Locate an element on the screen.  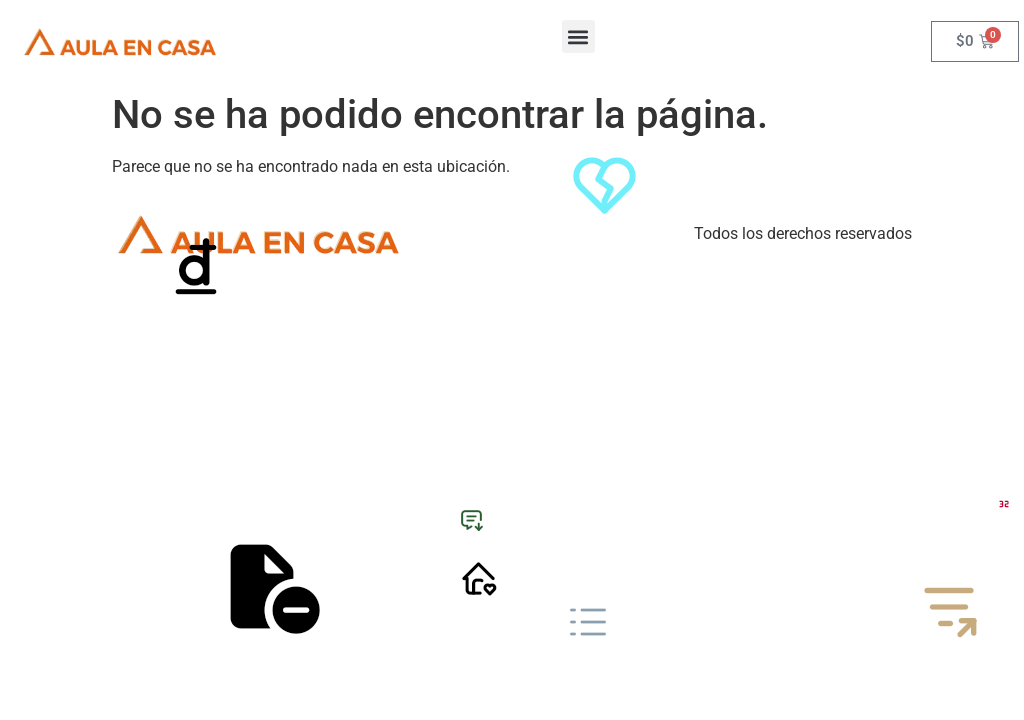
download message or conversation is located at coordinates (471, 519).